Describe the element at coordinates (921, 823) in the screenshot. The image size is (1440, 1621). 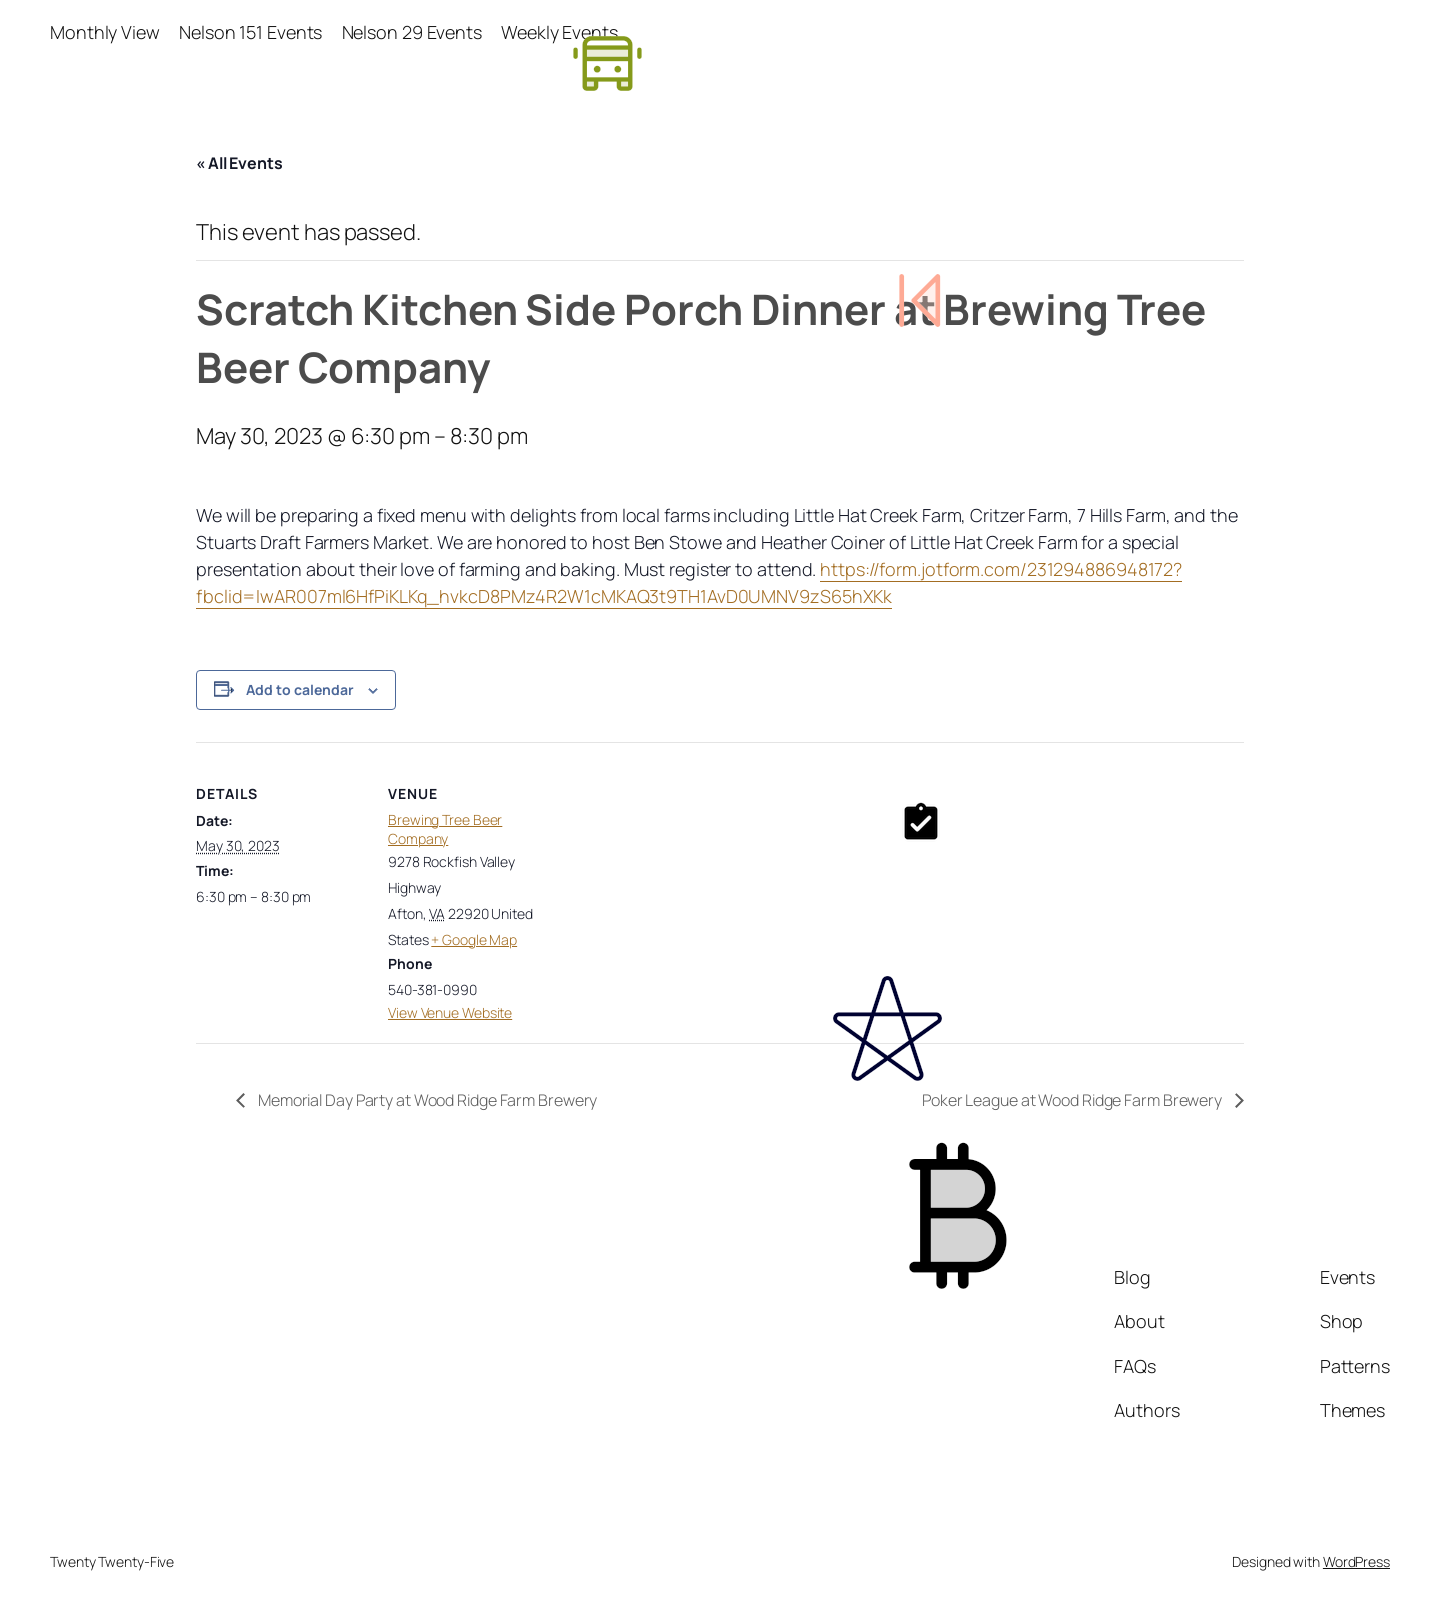
I see `view completed tasks or assignments` at that location.